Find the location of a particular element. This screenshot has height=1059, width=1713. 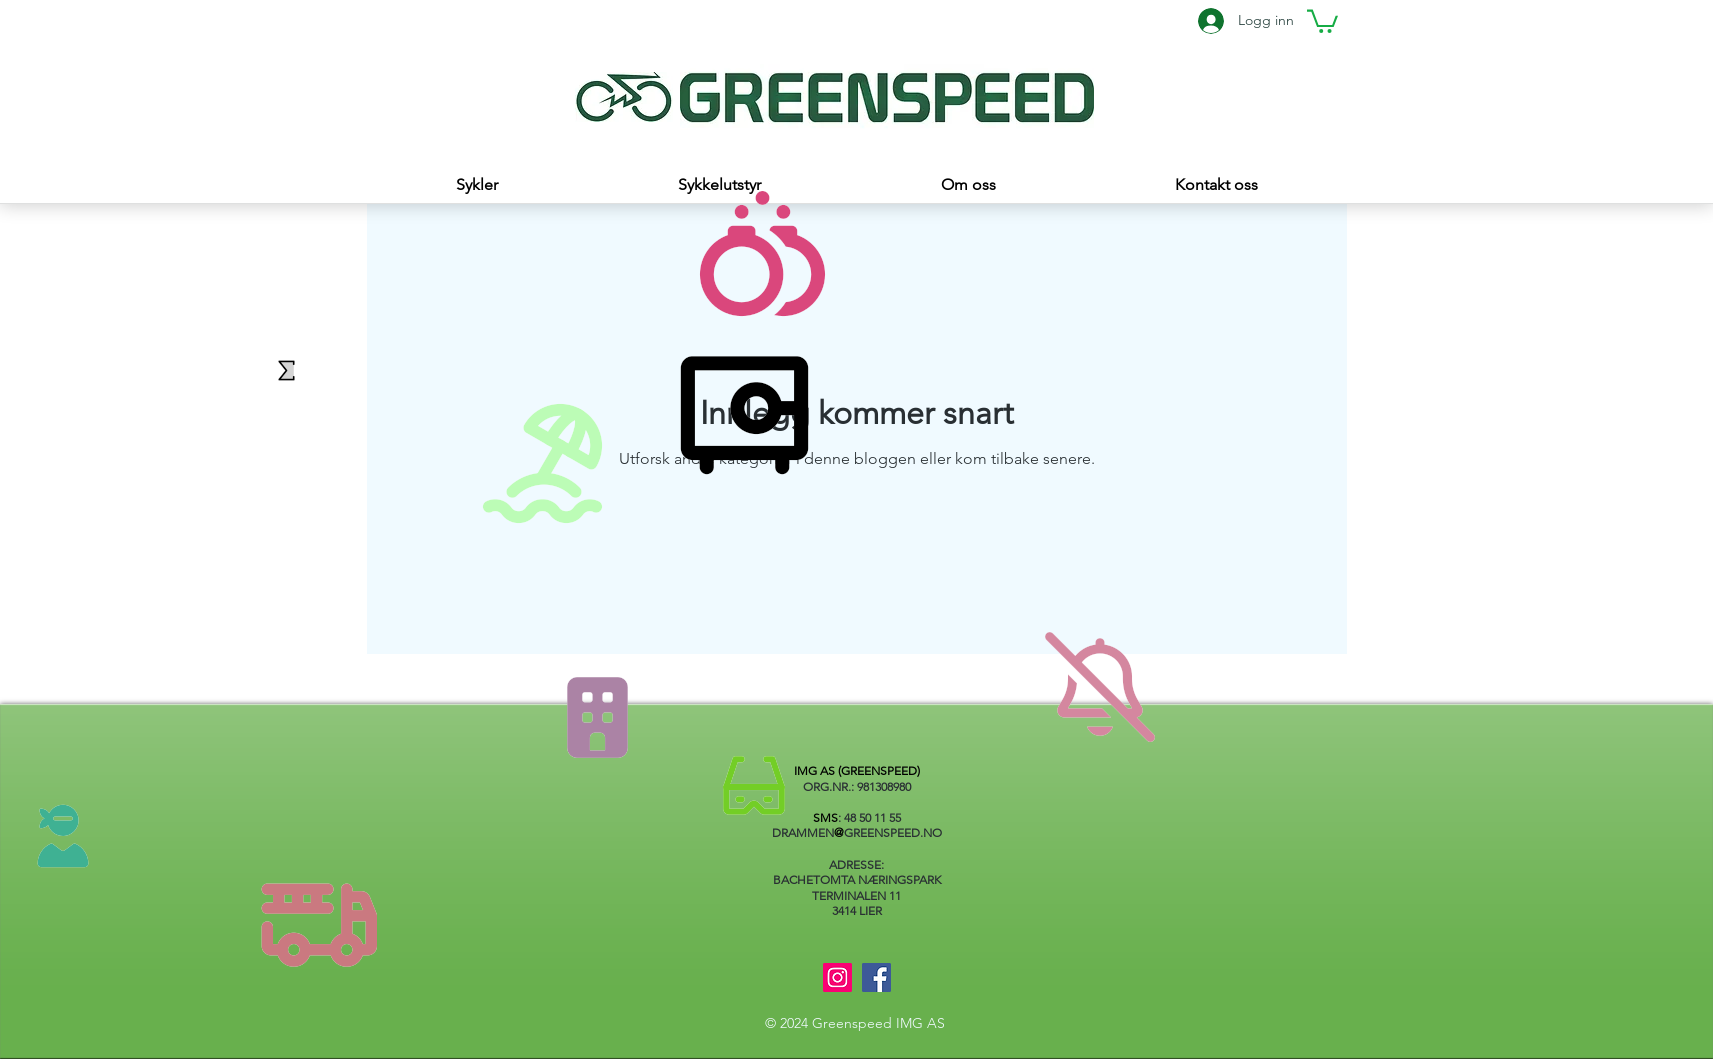

switch to incognito or private mode is located at coordinates (63, 836).